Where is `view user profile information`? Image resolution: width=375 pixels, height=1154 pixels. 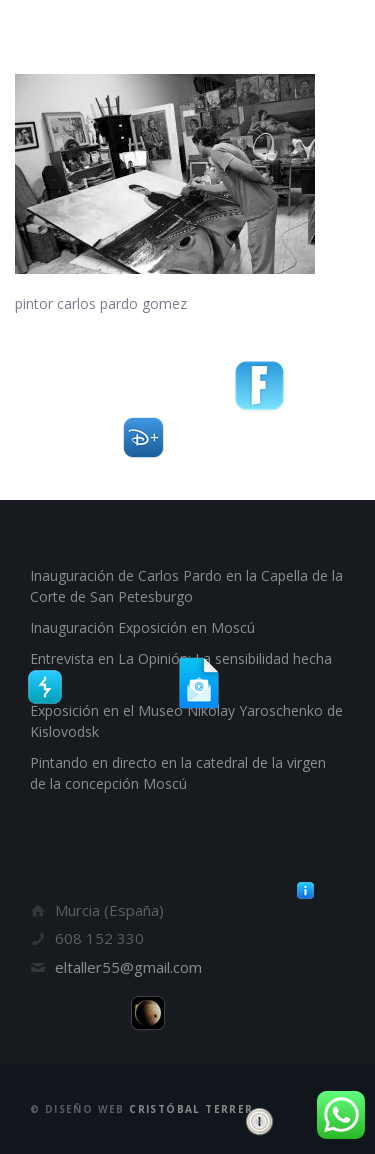 view user profile information is located at coordinates (305, 890).